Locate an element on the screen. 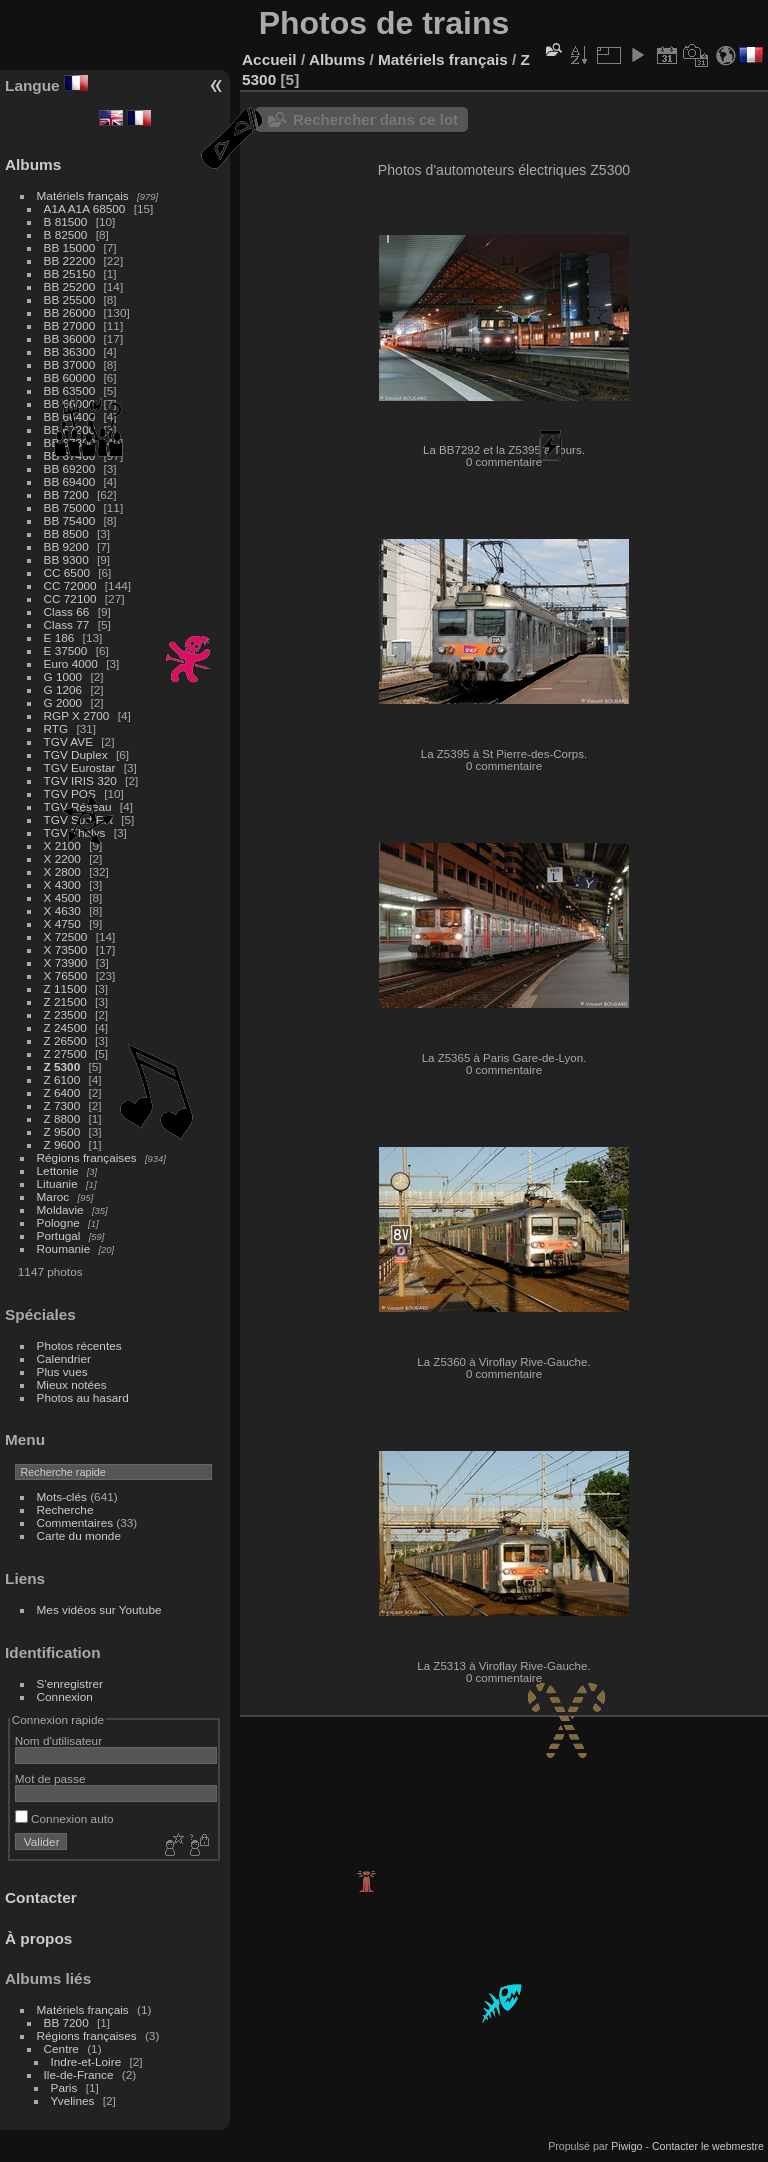 This screenshot has height=2162, width=768. browse romantic or love-themed music is located at coordinates (157, 1092).